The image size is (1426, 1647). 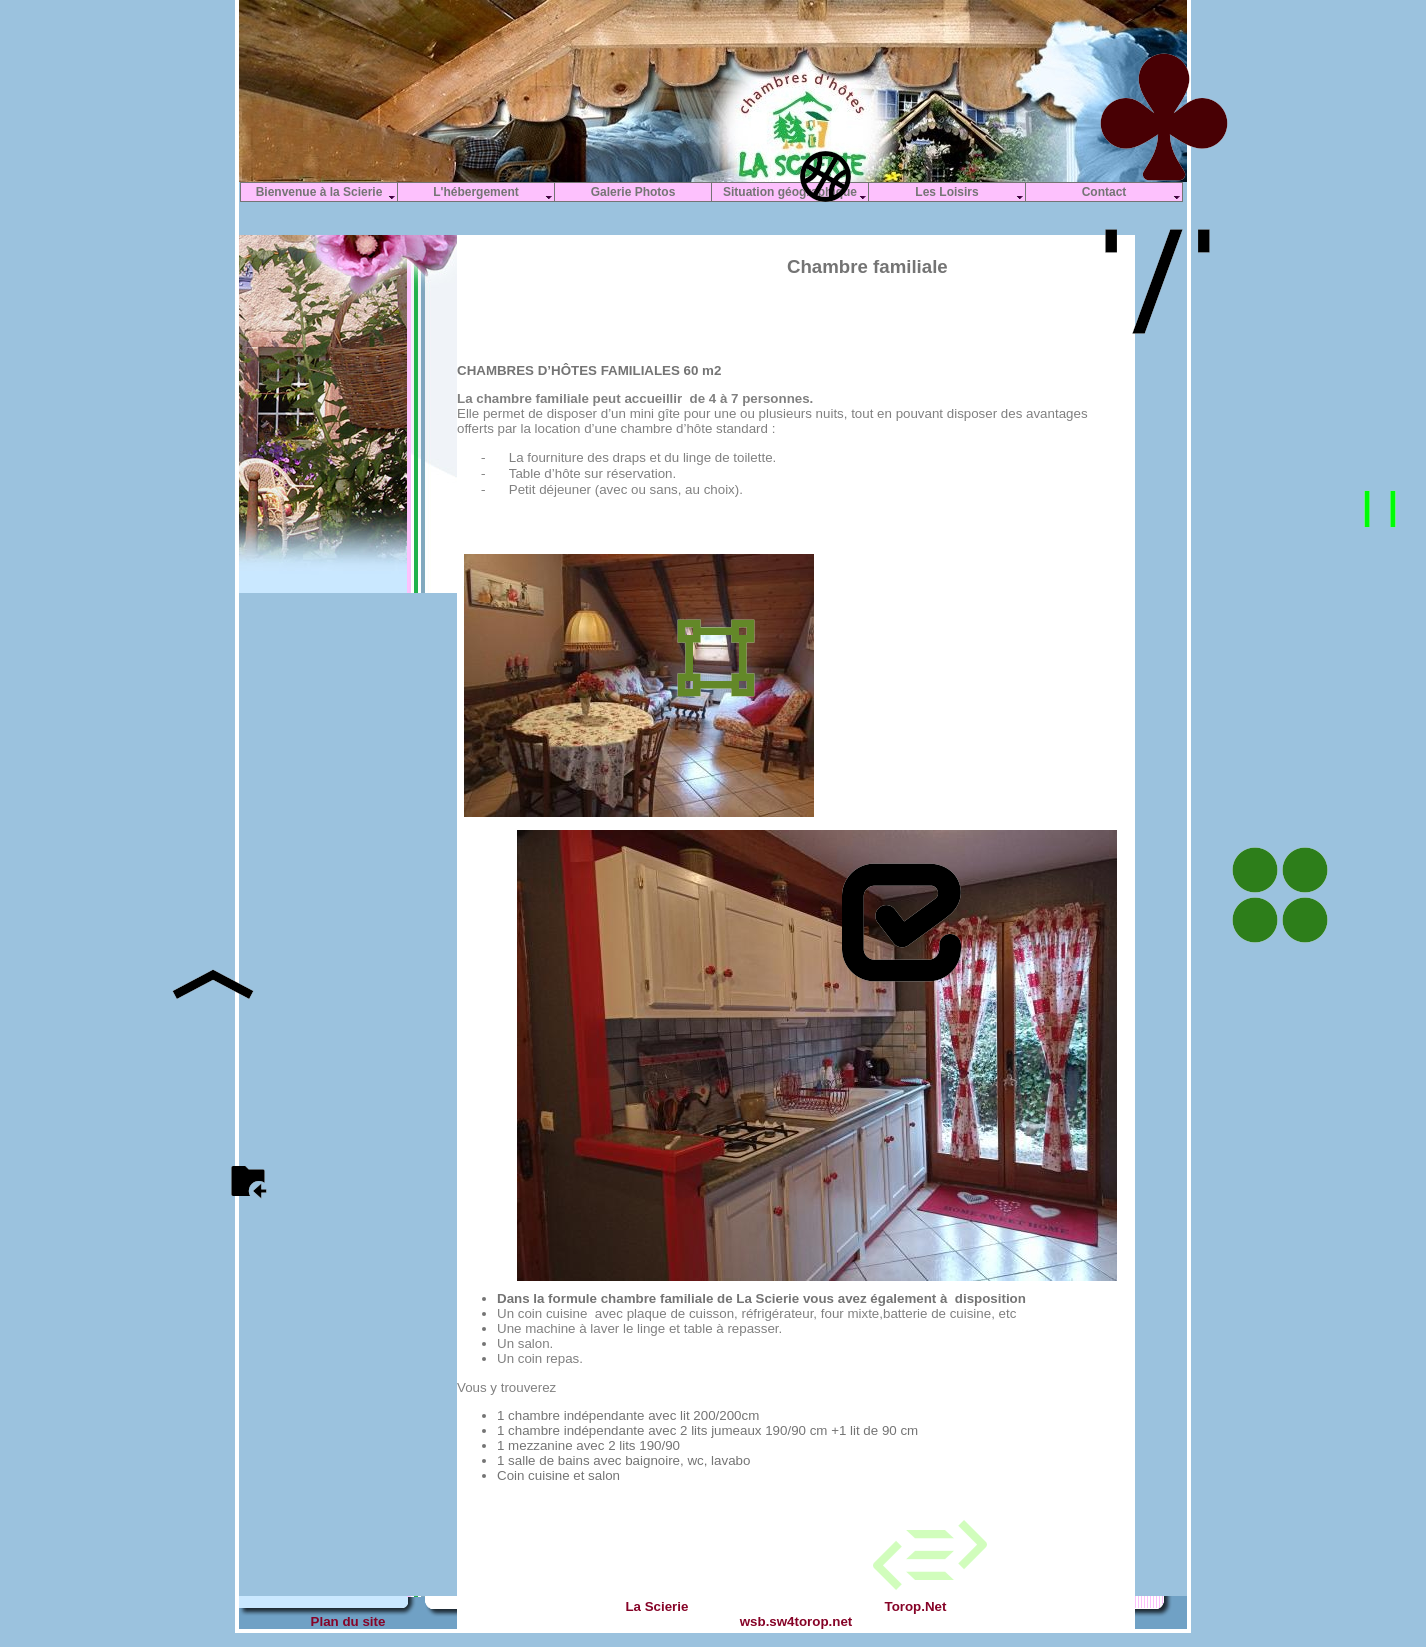 What do you see at coordinates (825, 176) in the screenshot?
I see `access sports scores and updates` at bounding box center [825, 176].